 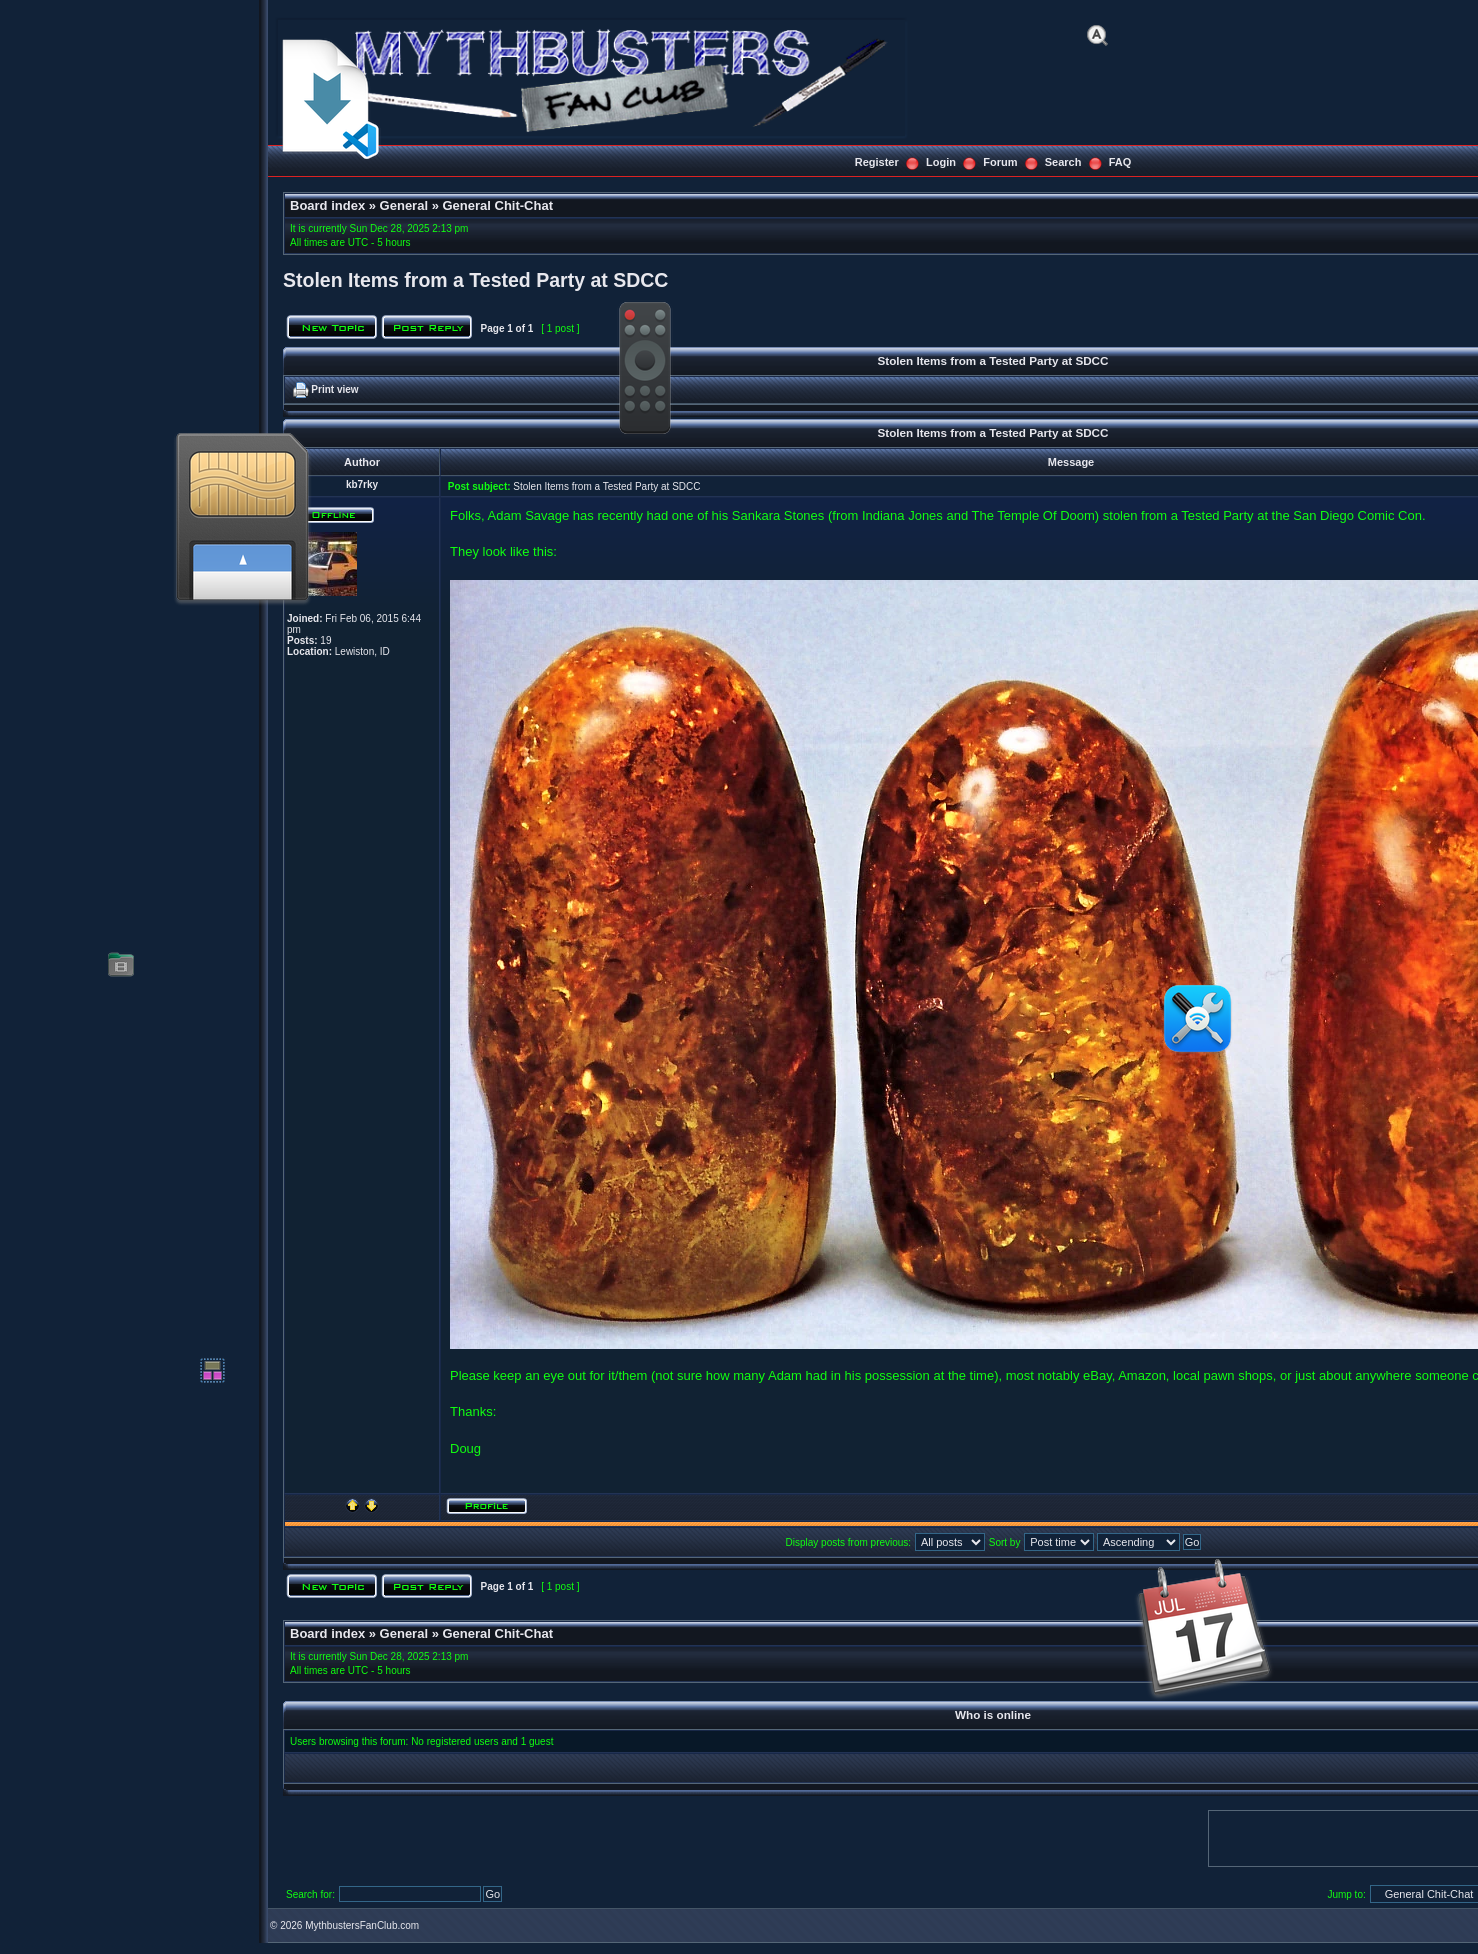 What do you see at coordinates (325, 98) in the screenshot?
I see `open or preview a markdown file` at bounding box center [325, 98].